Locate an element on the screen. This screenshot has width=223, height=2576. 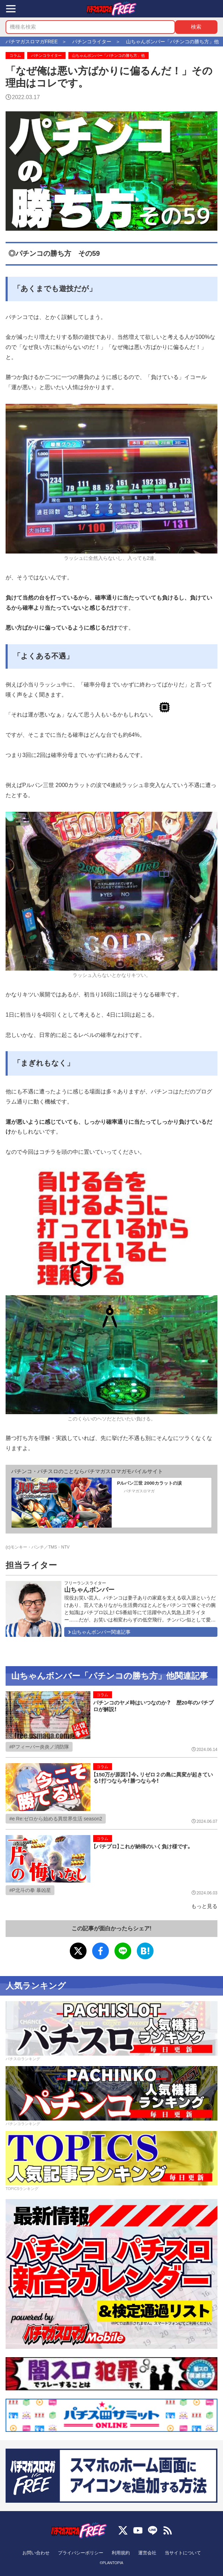
view user profile or contact details is located at coordinates (164, 873).